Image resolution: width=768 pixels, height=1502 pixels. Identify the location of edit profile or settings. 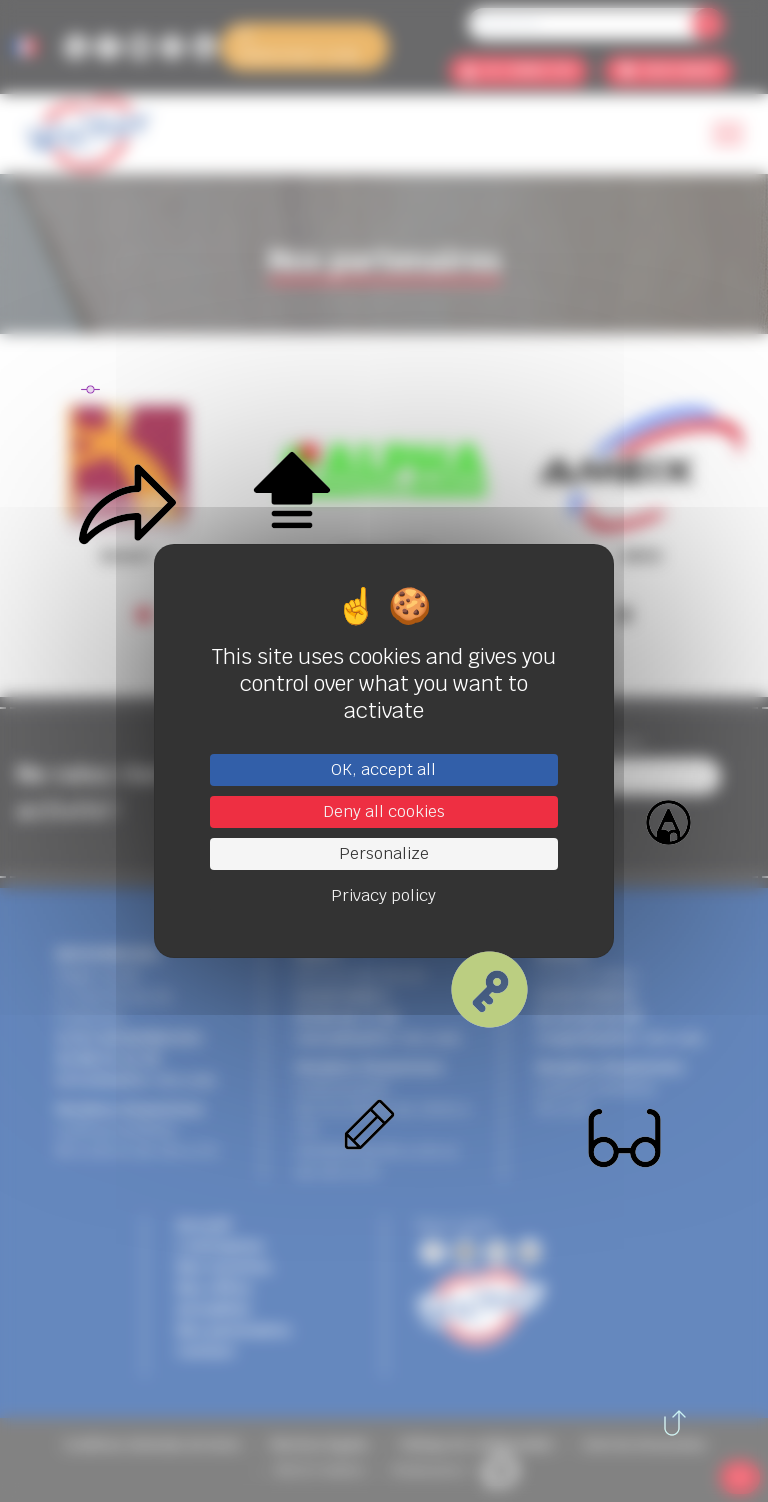
(668, 822).